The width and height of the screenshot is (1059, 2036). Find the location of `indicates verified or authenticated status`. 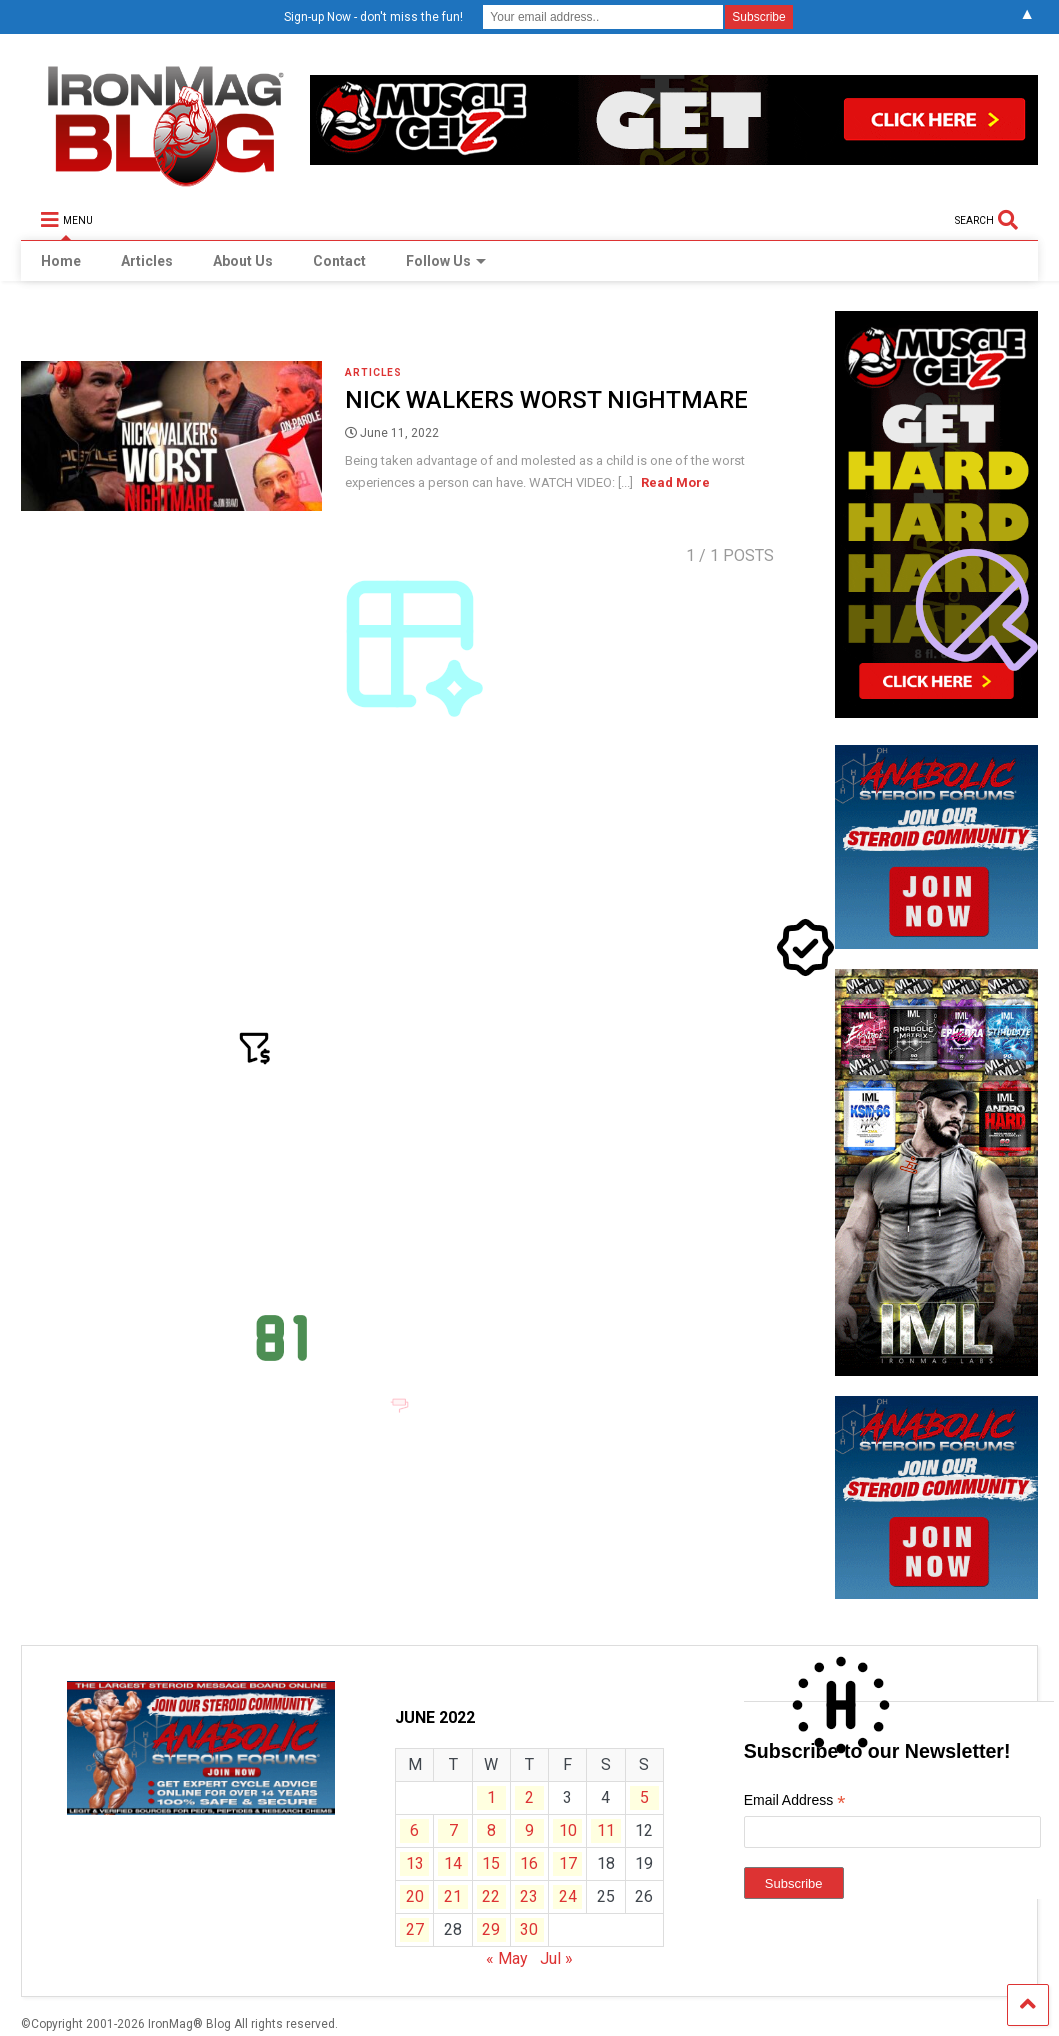

indicates verified or authenticated status is located at coordinates (805, 947).